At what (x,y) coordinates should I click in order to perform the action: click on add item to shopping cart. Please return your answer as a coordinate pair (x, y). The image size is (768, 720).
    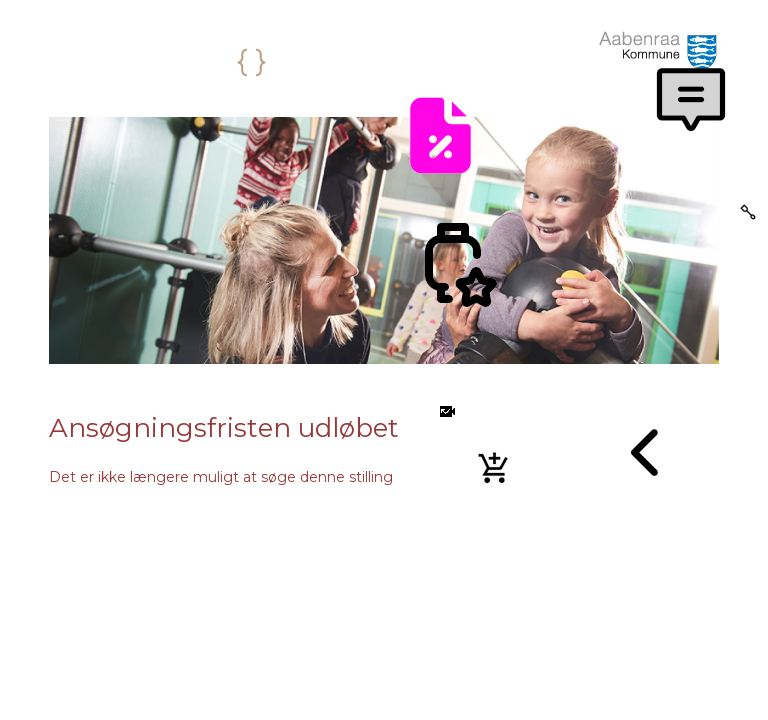
    Looking at the image, I should click on (494, 468).